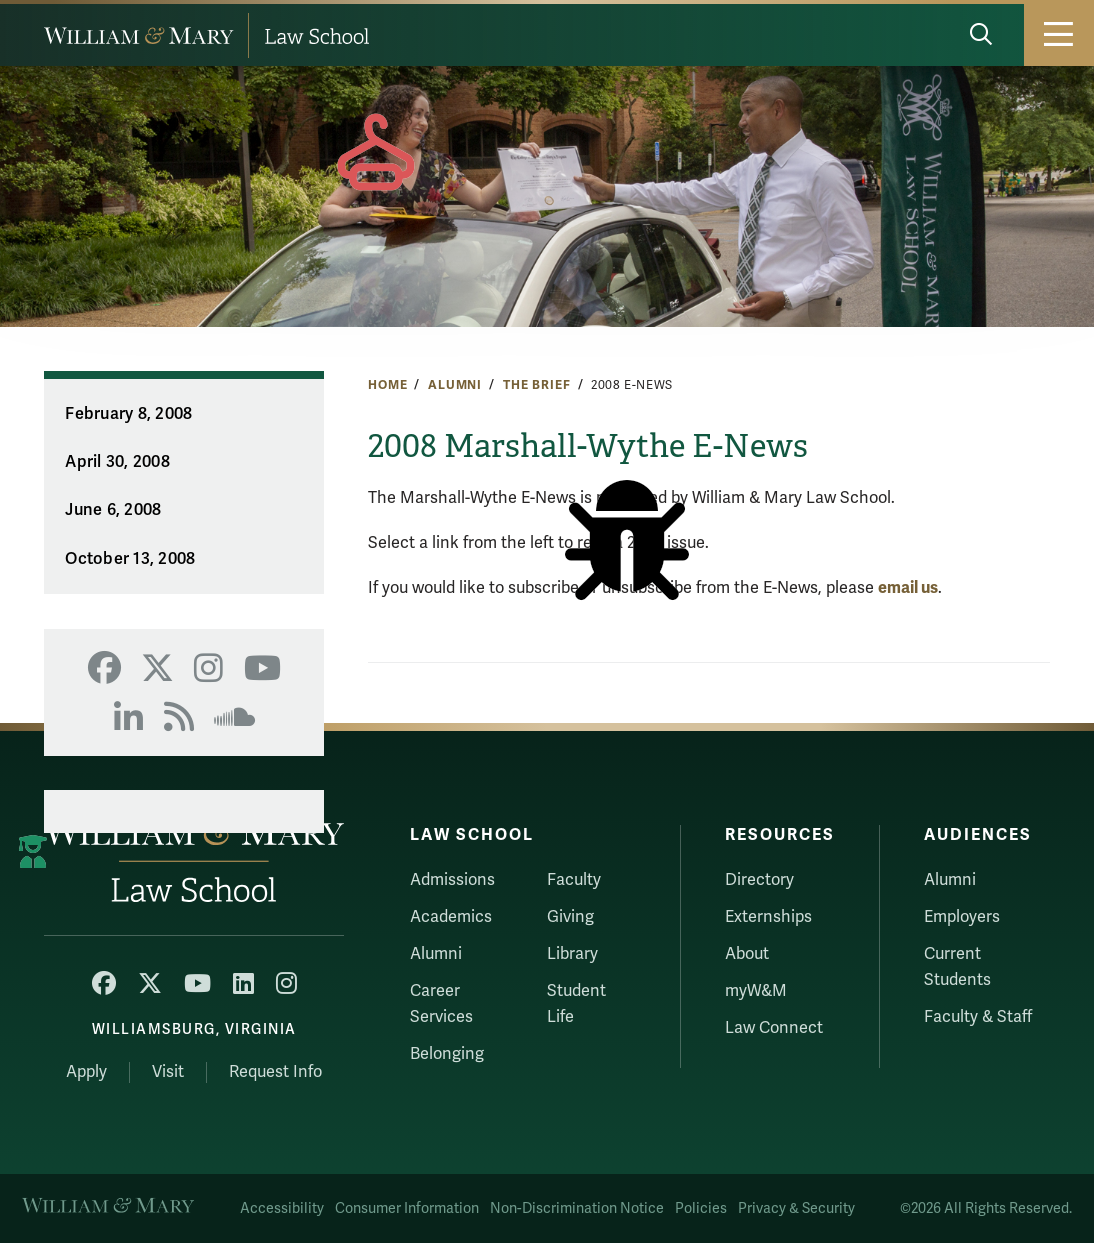 This screenshot has height=1243, width=1094. Describe the element at coordinates (33, 852) in the screenshot. I see `view student or graduate profile` at that location.